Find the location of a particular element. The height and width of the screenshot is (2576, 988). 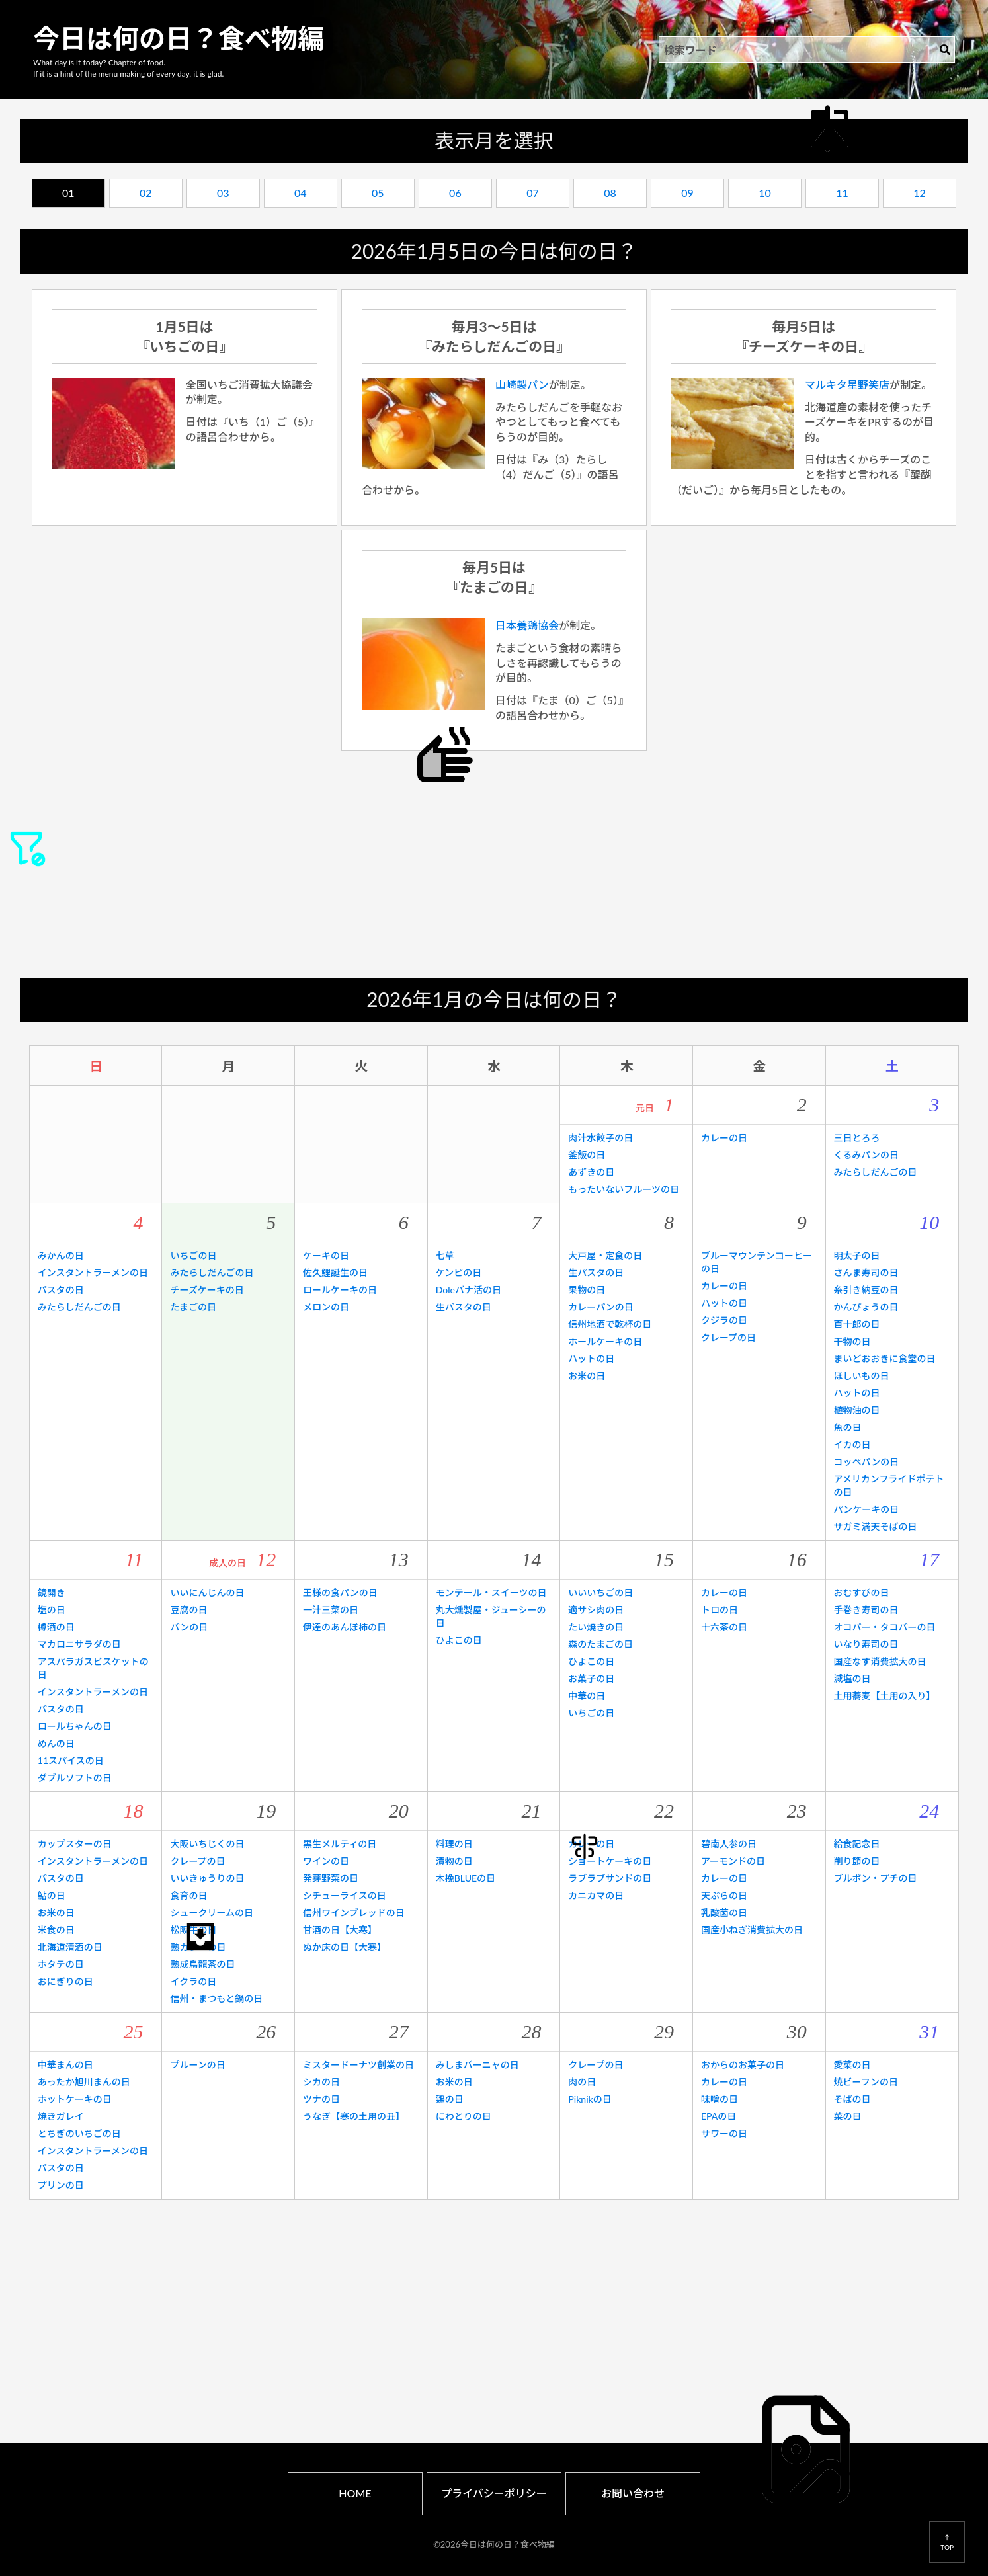

move message to inbox is located at coordinates (200, 1937).